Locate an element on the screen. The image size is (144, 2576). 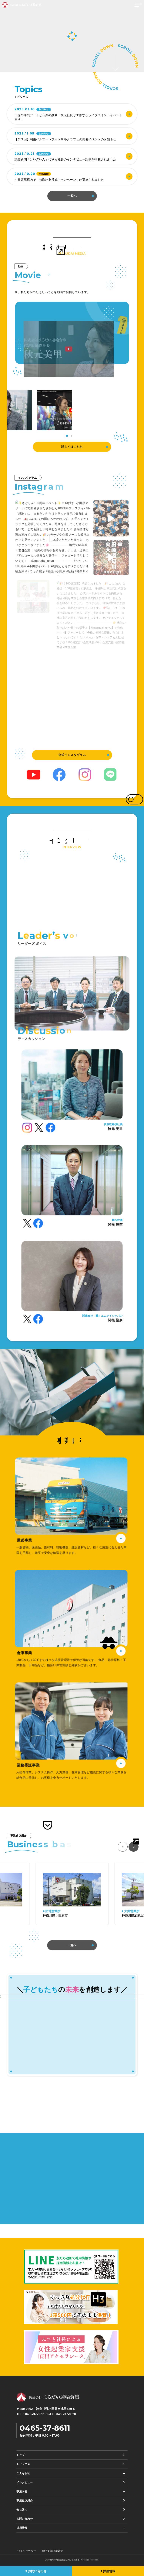
save to pocket for later reading is located at coordinates (48, 1825).